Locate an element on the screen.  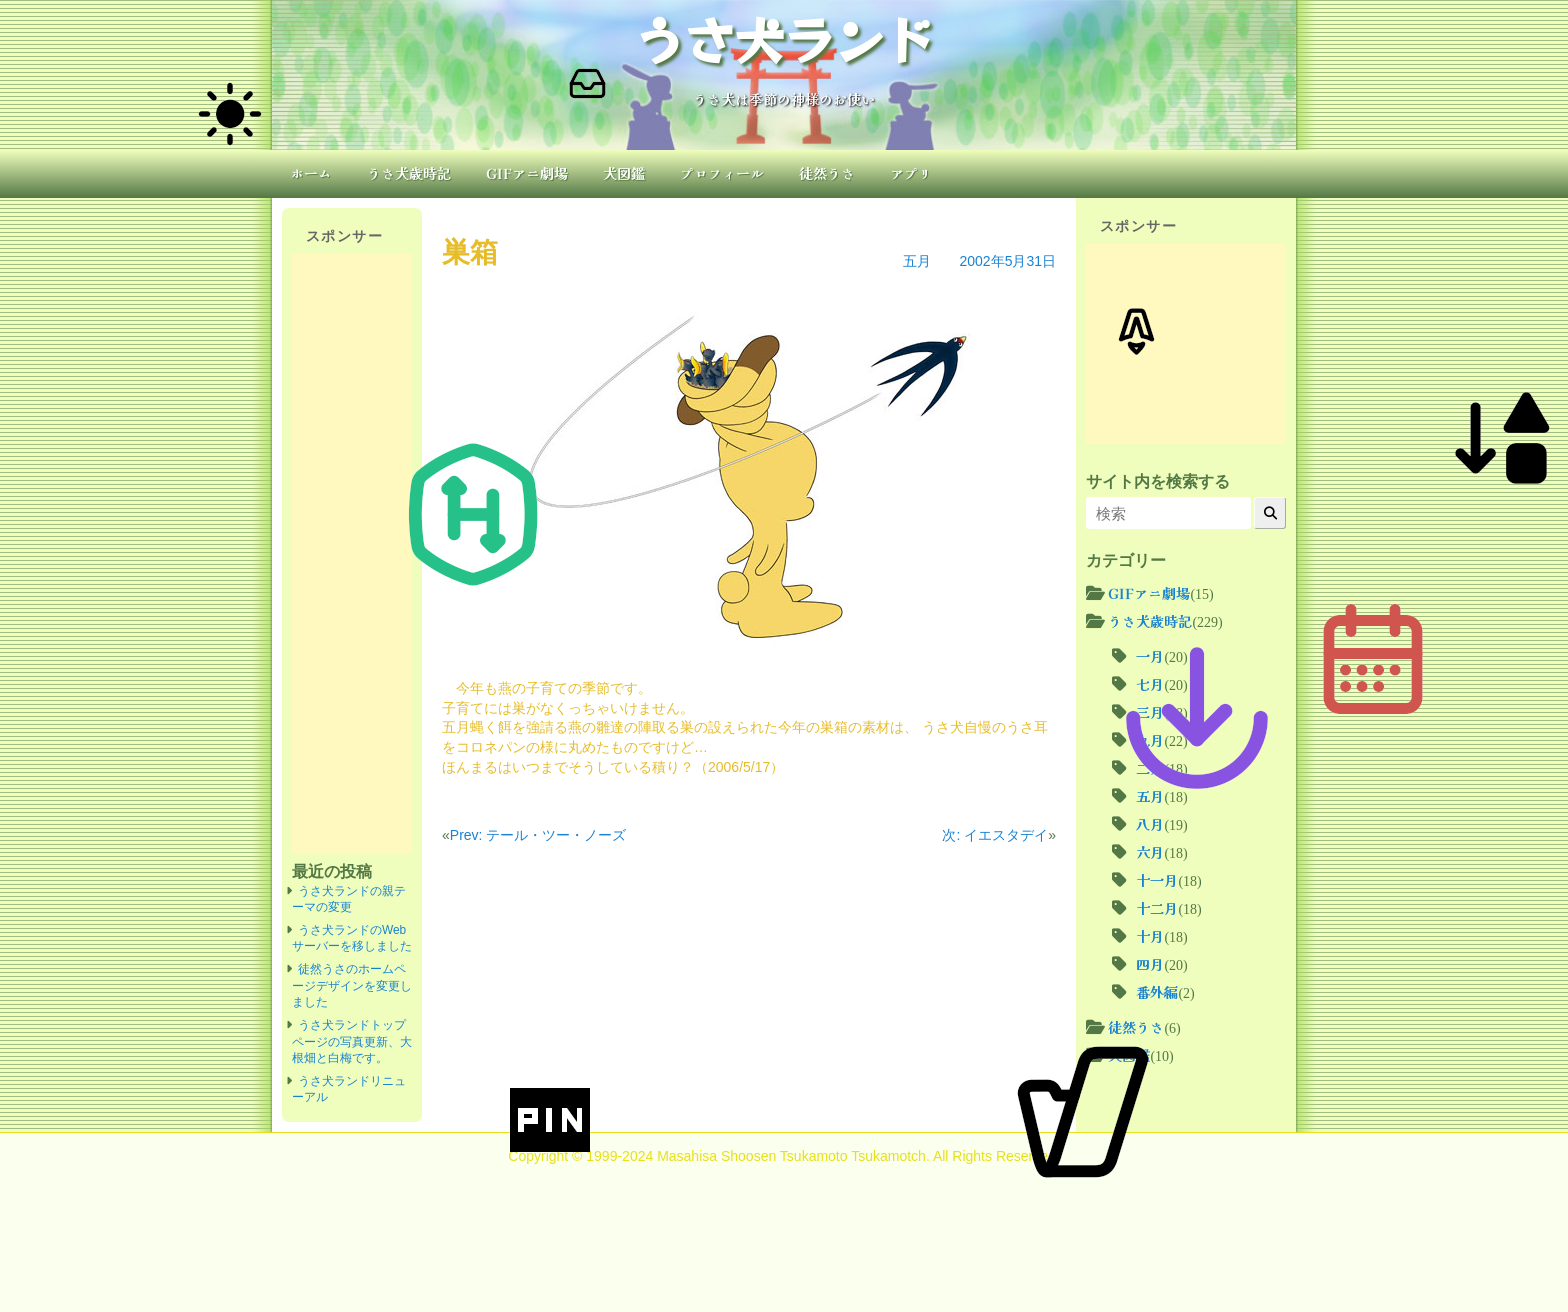
switch to light mode is located at coordinates (230, 114).